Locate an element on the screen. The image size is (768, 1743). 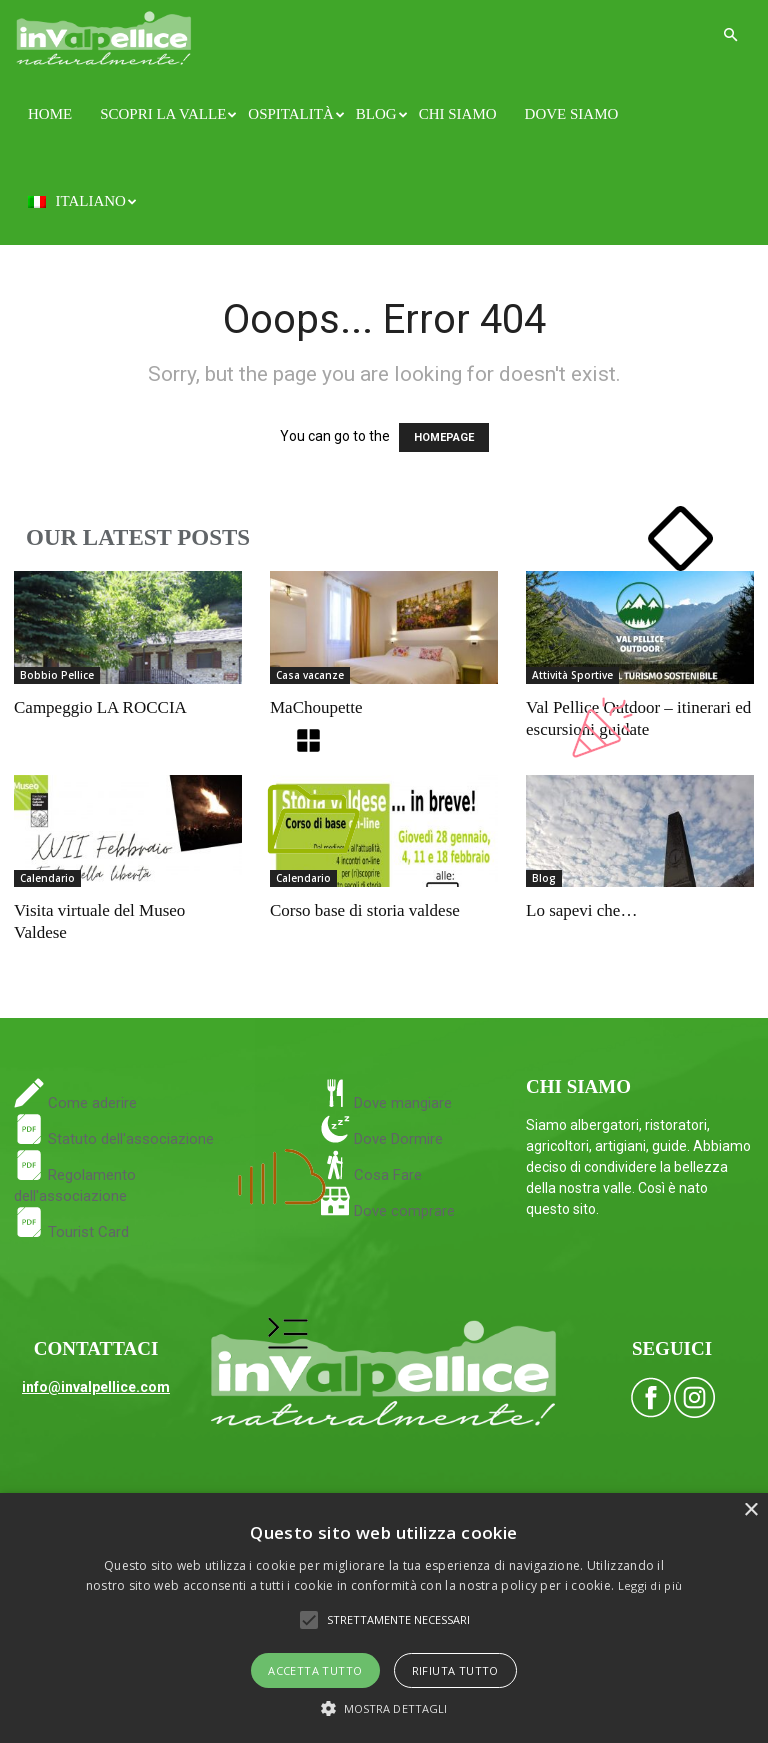
open folder to view contents is located at coordinates (310, 817).